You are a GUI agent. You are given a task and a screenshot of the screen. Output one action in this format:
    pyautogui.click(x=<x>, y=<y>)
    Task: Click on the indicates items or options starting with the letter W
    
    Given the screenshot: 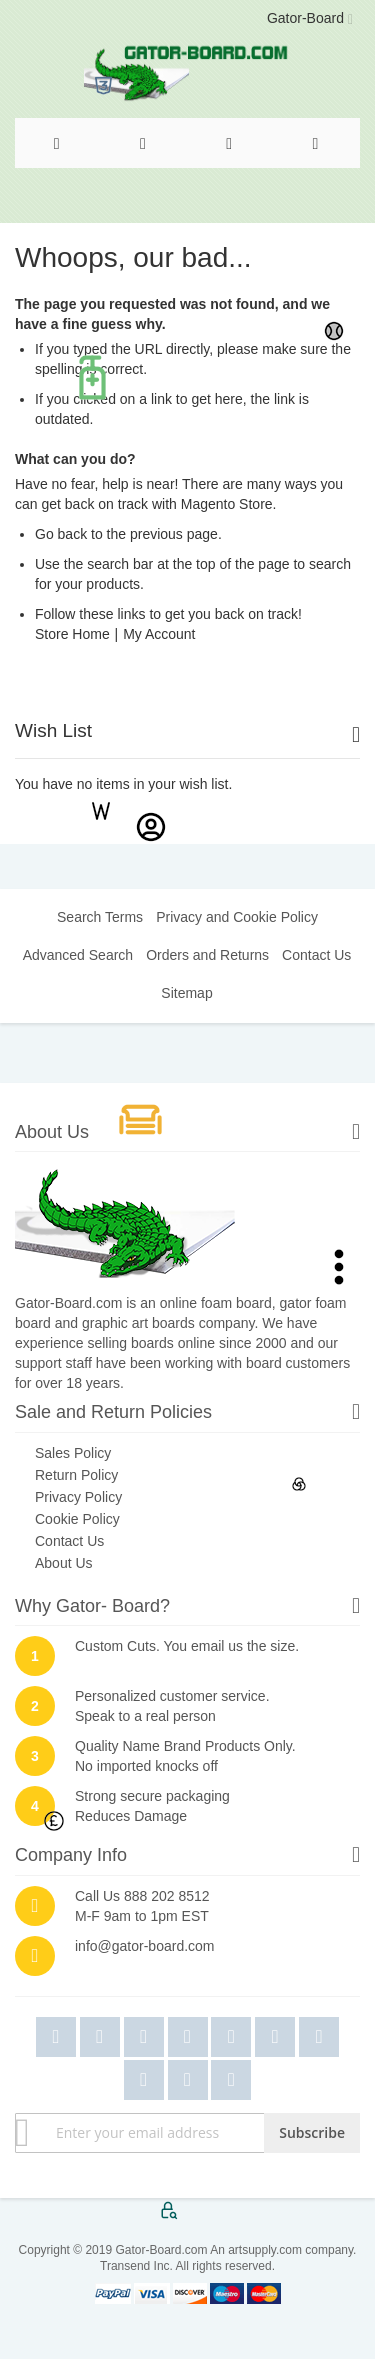 What is the action you would take?
    pyautogui.click(x=101, y=811)
    